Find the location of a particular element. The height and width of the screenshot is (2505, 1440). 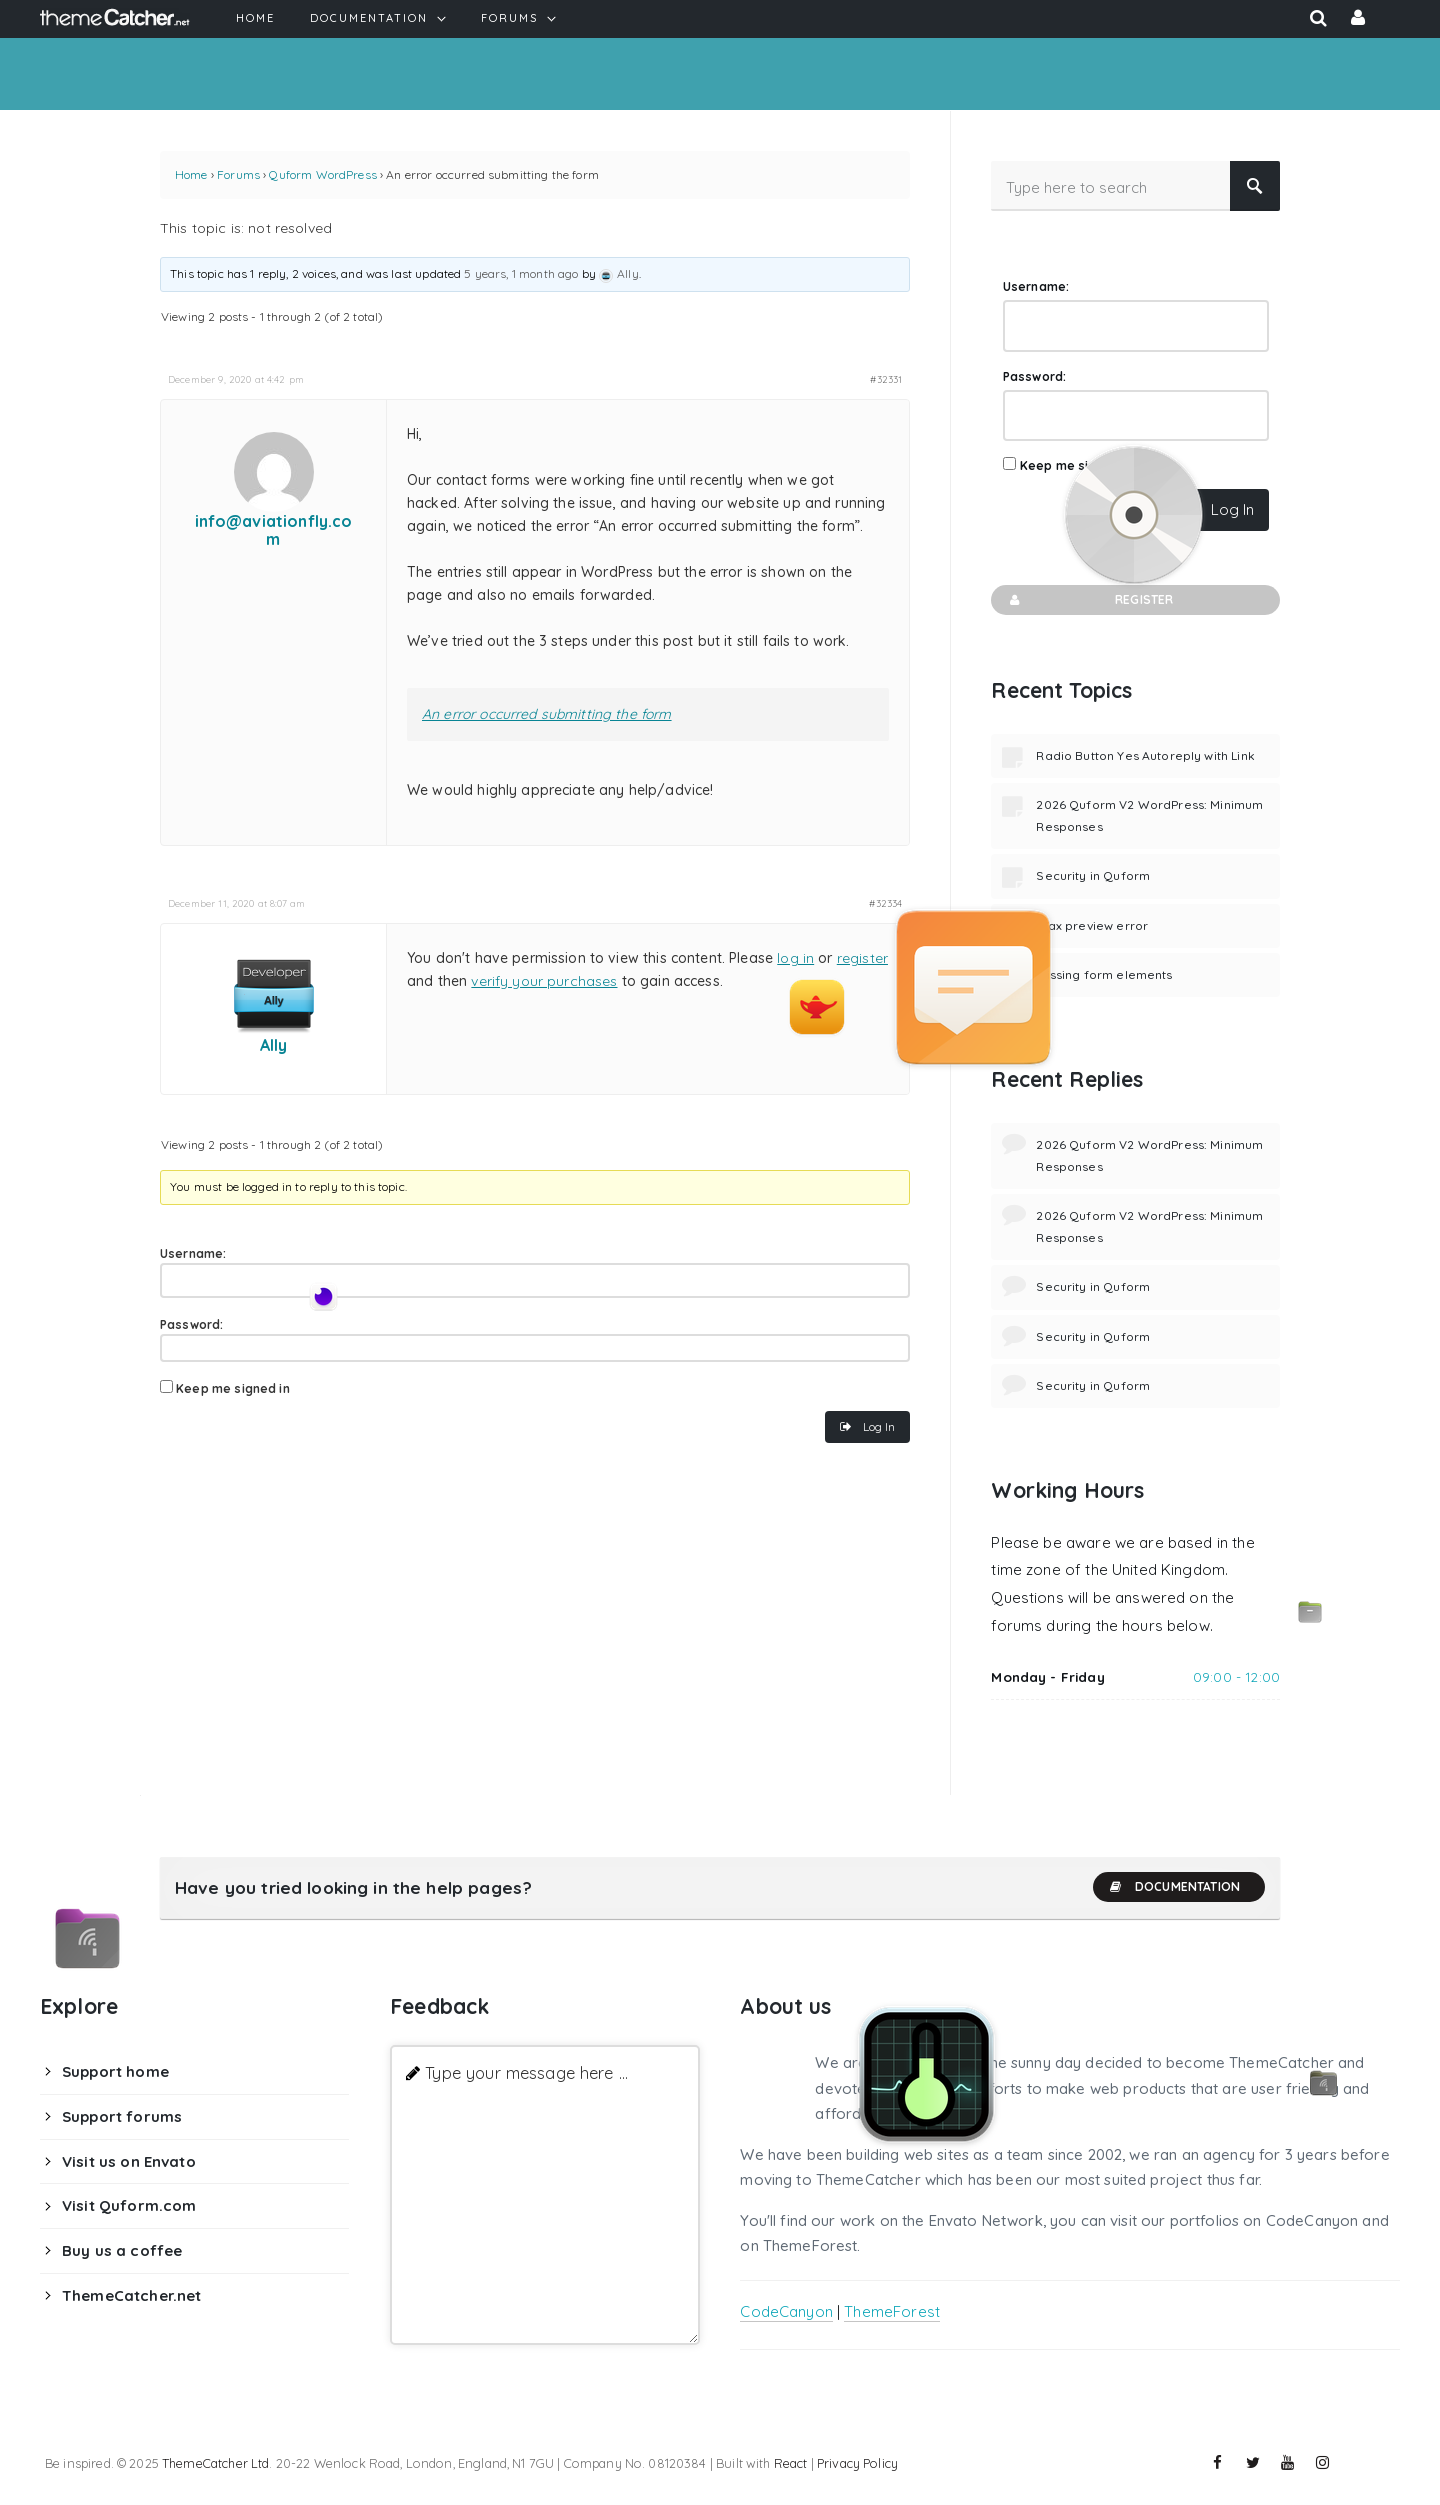

open insync cloud sync folder is located at coordinates (87, 1938).